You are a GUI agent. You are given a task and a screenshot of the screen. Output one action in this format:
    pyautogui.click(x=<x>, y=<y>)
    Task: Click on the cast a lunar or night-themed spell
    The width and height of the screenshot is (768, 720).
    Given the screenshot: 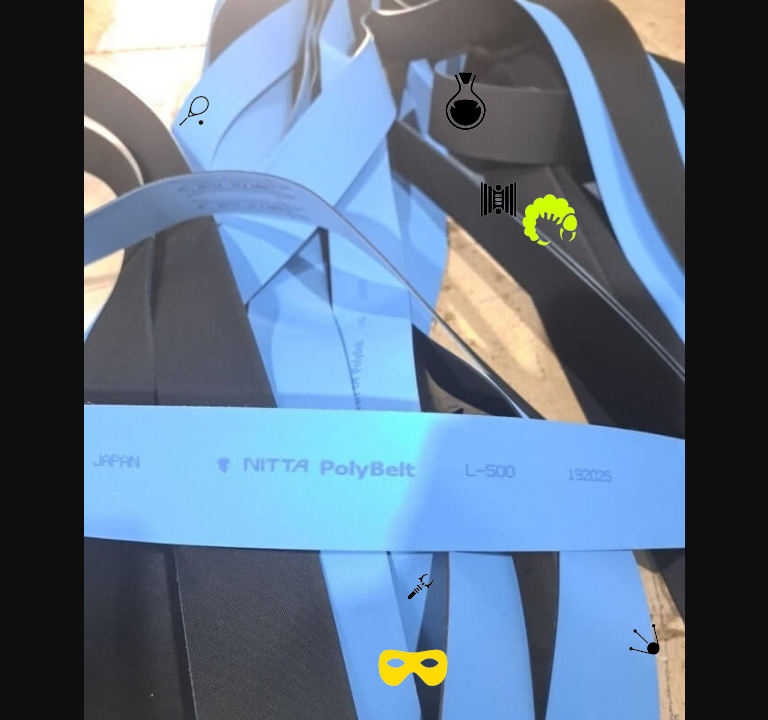 What is the action you would take?
    pyautogui.click(x=420, y=586)
    